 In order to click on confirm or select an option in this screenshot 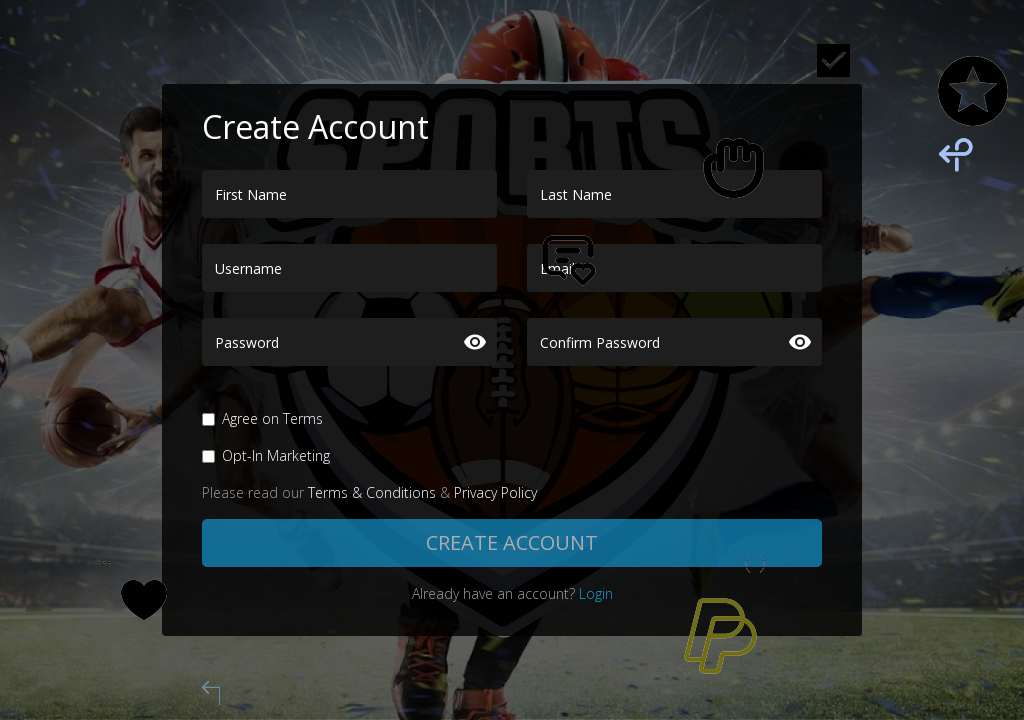, I will do `click(833, 60)`.